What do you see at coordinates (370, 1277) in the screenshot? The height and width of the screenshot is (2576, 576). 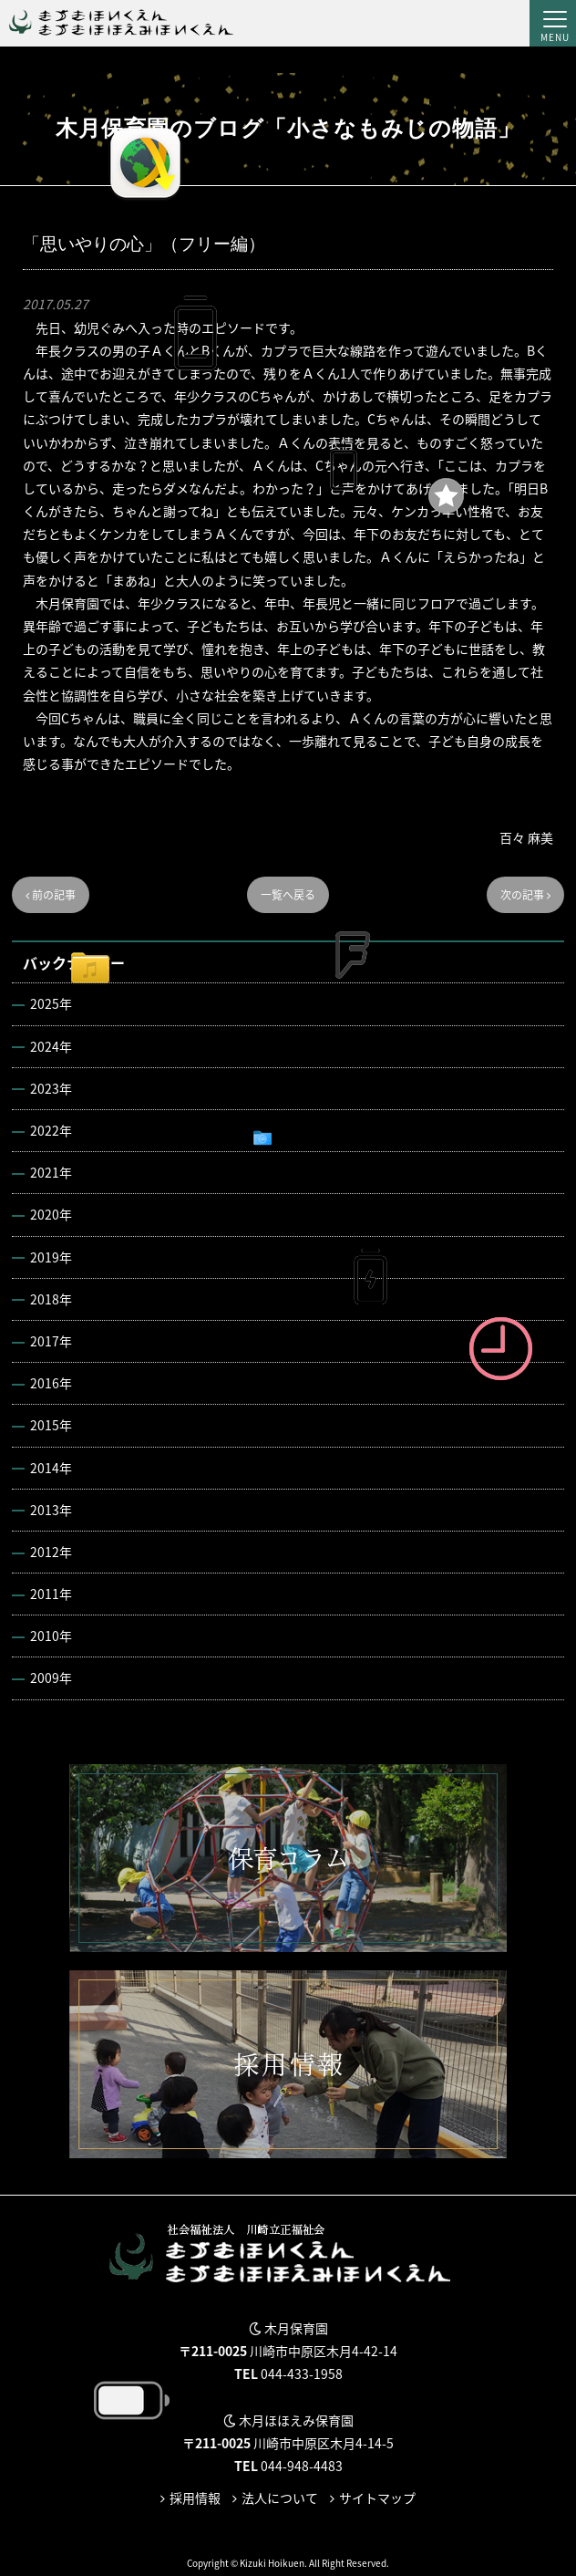 I see `indicates device is currently charging` at bounding box center [370, 1277].